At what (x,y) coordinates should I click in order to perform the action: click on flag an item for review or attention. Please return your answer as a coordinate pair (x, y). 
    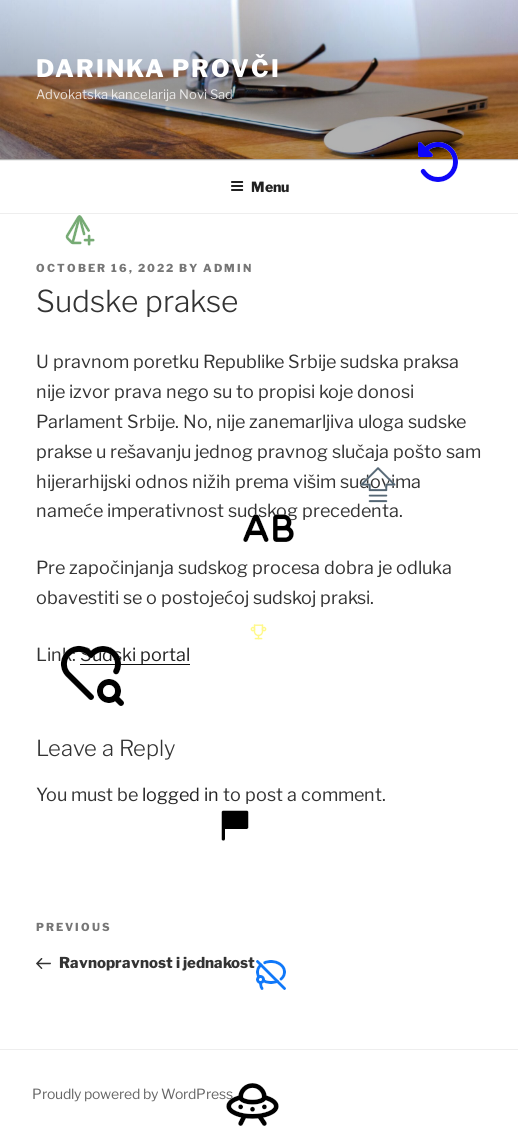
    Looking at the image, I should click on (235, 824).